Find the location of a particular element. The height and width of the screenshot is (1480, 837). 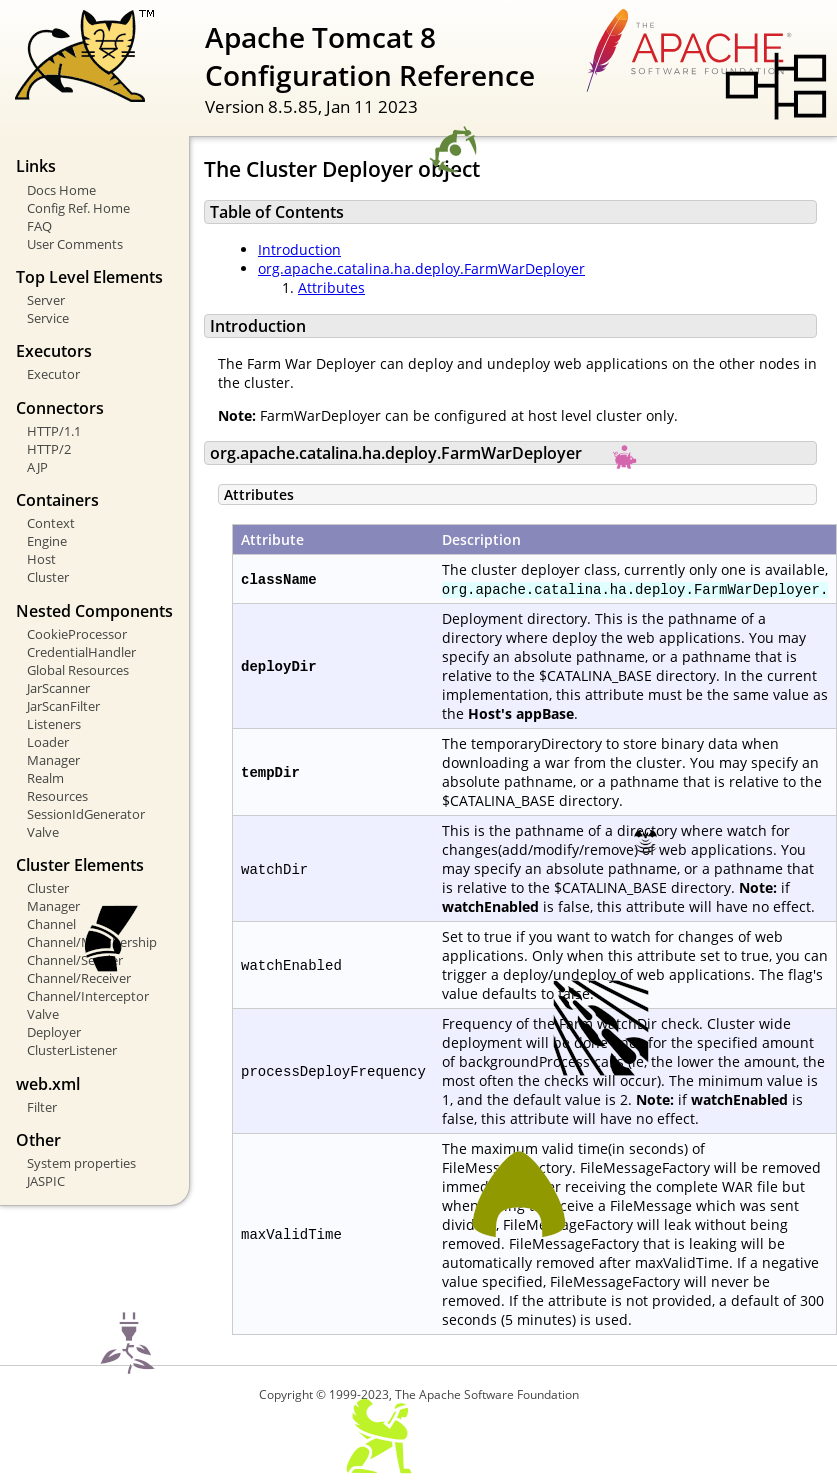

onigiri or rice ball food item is located at coordinates (519, 1191).